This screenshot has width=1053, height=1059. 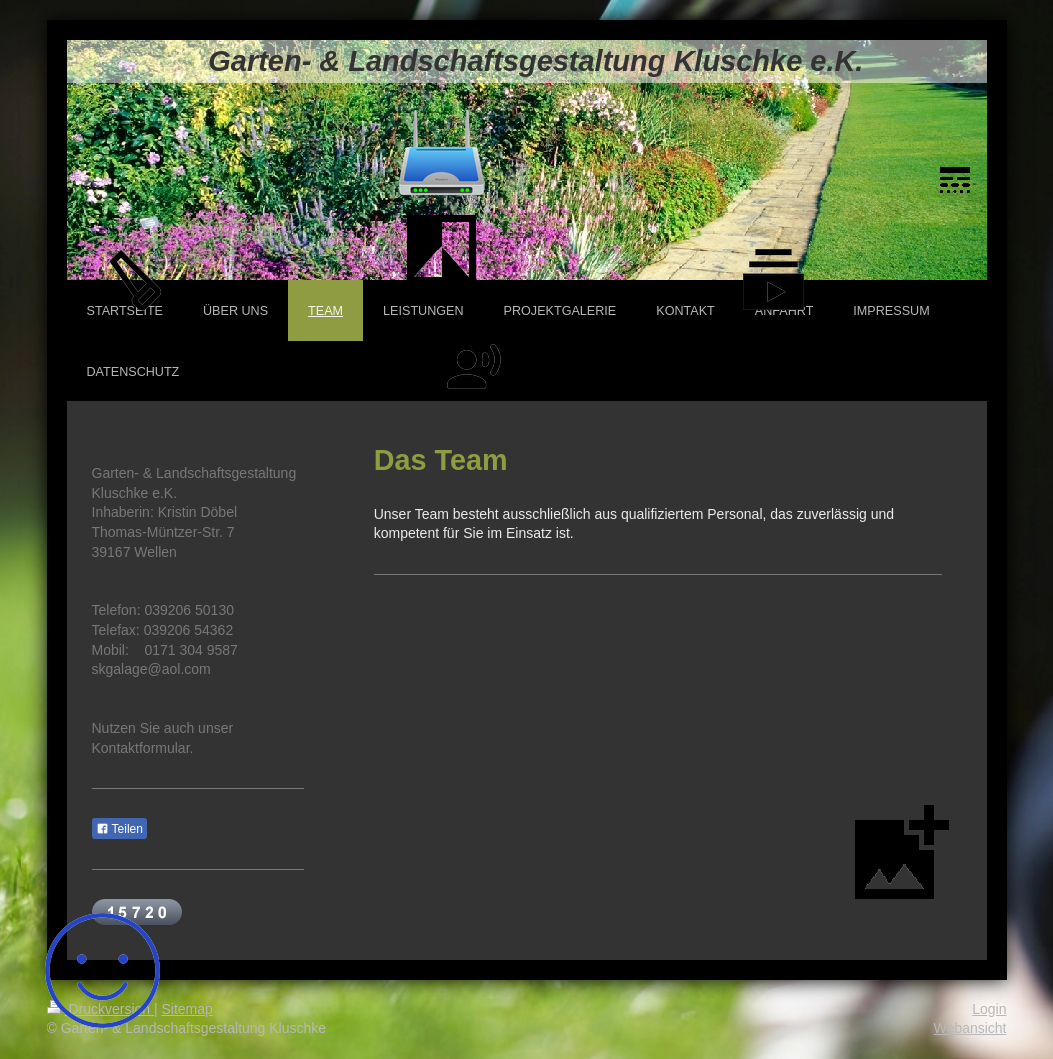 I want to click on adjust text line spacing or density, so click(x=955, y=180).